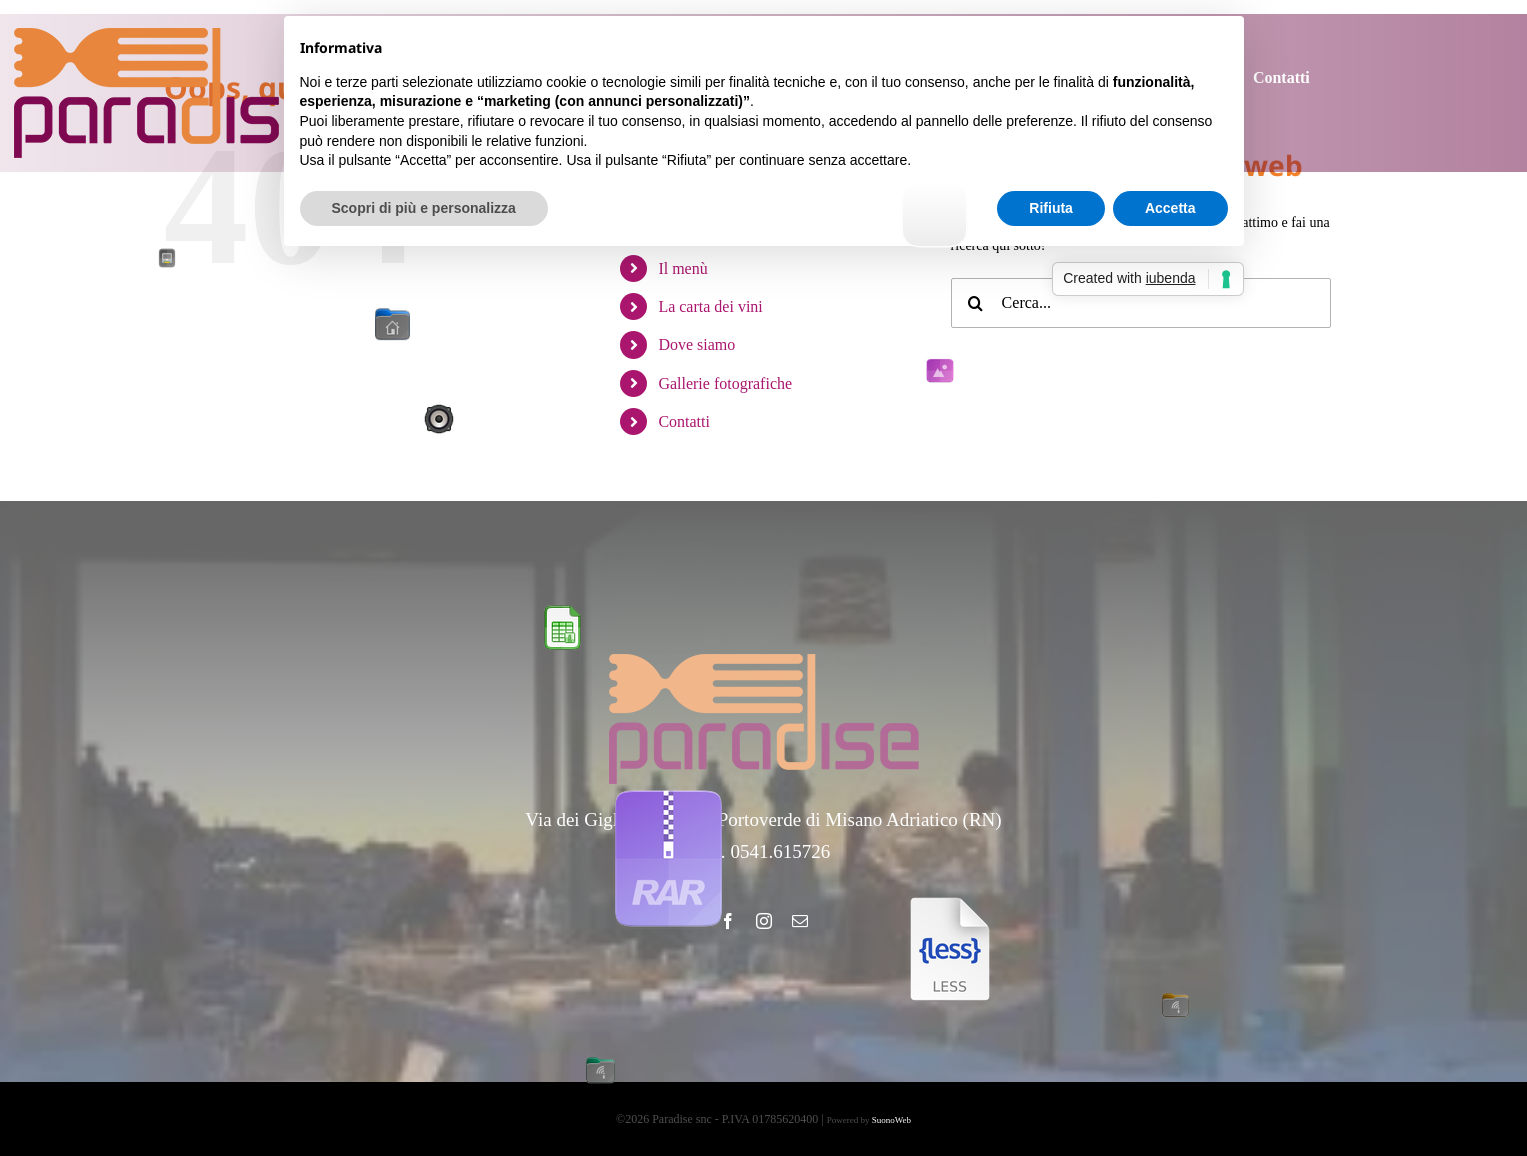 The height and width of the screenshot is (1156, 1527). What do you see at coordinates (668, 858) in the screenshot?
I see `a compressed RAR archive file` at bounding box center [668, 858].